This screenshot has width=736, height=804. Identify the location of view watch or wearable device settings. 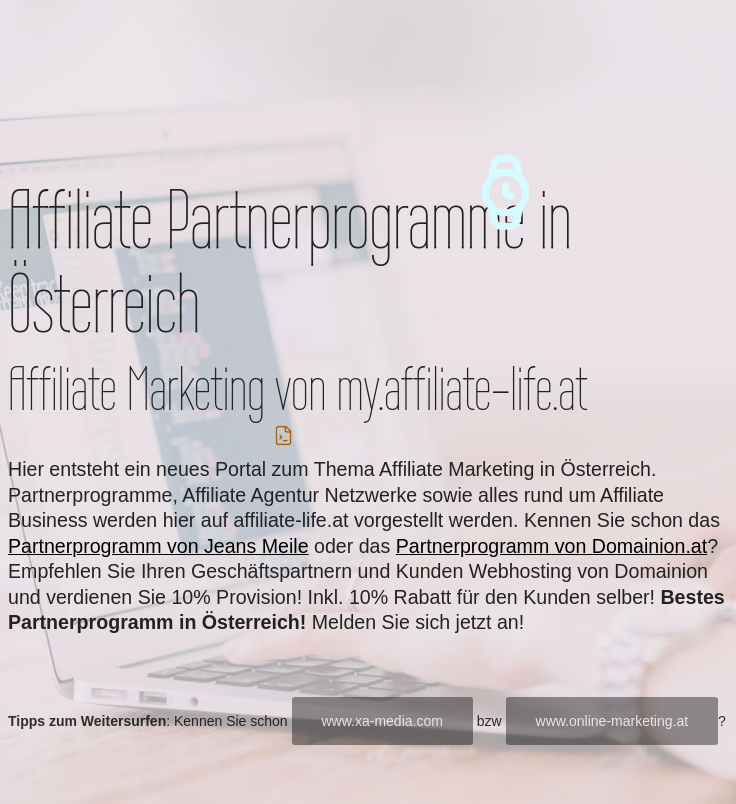
(505, 192).